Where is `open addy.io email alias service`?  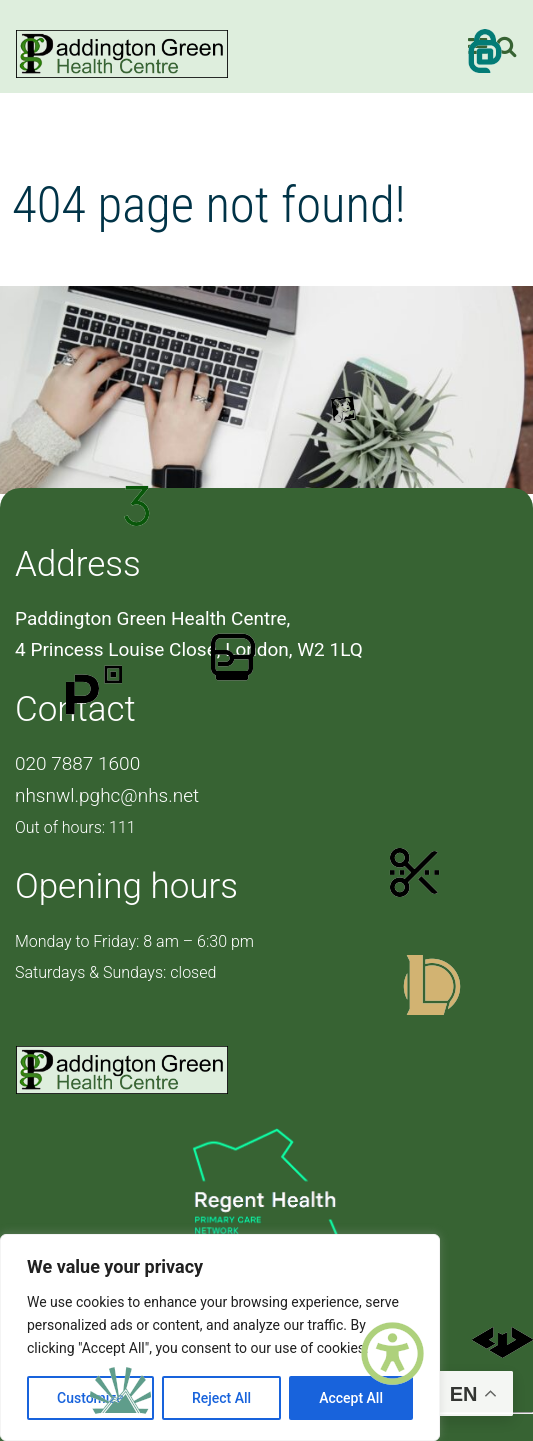
open addy.io email alias service is located at coordinates (485, 51).